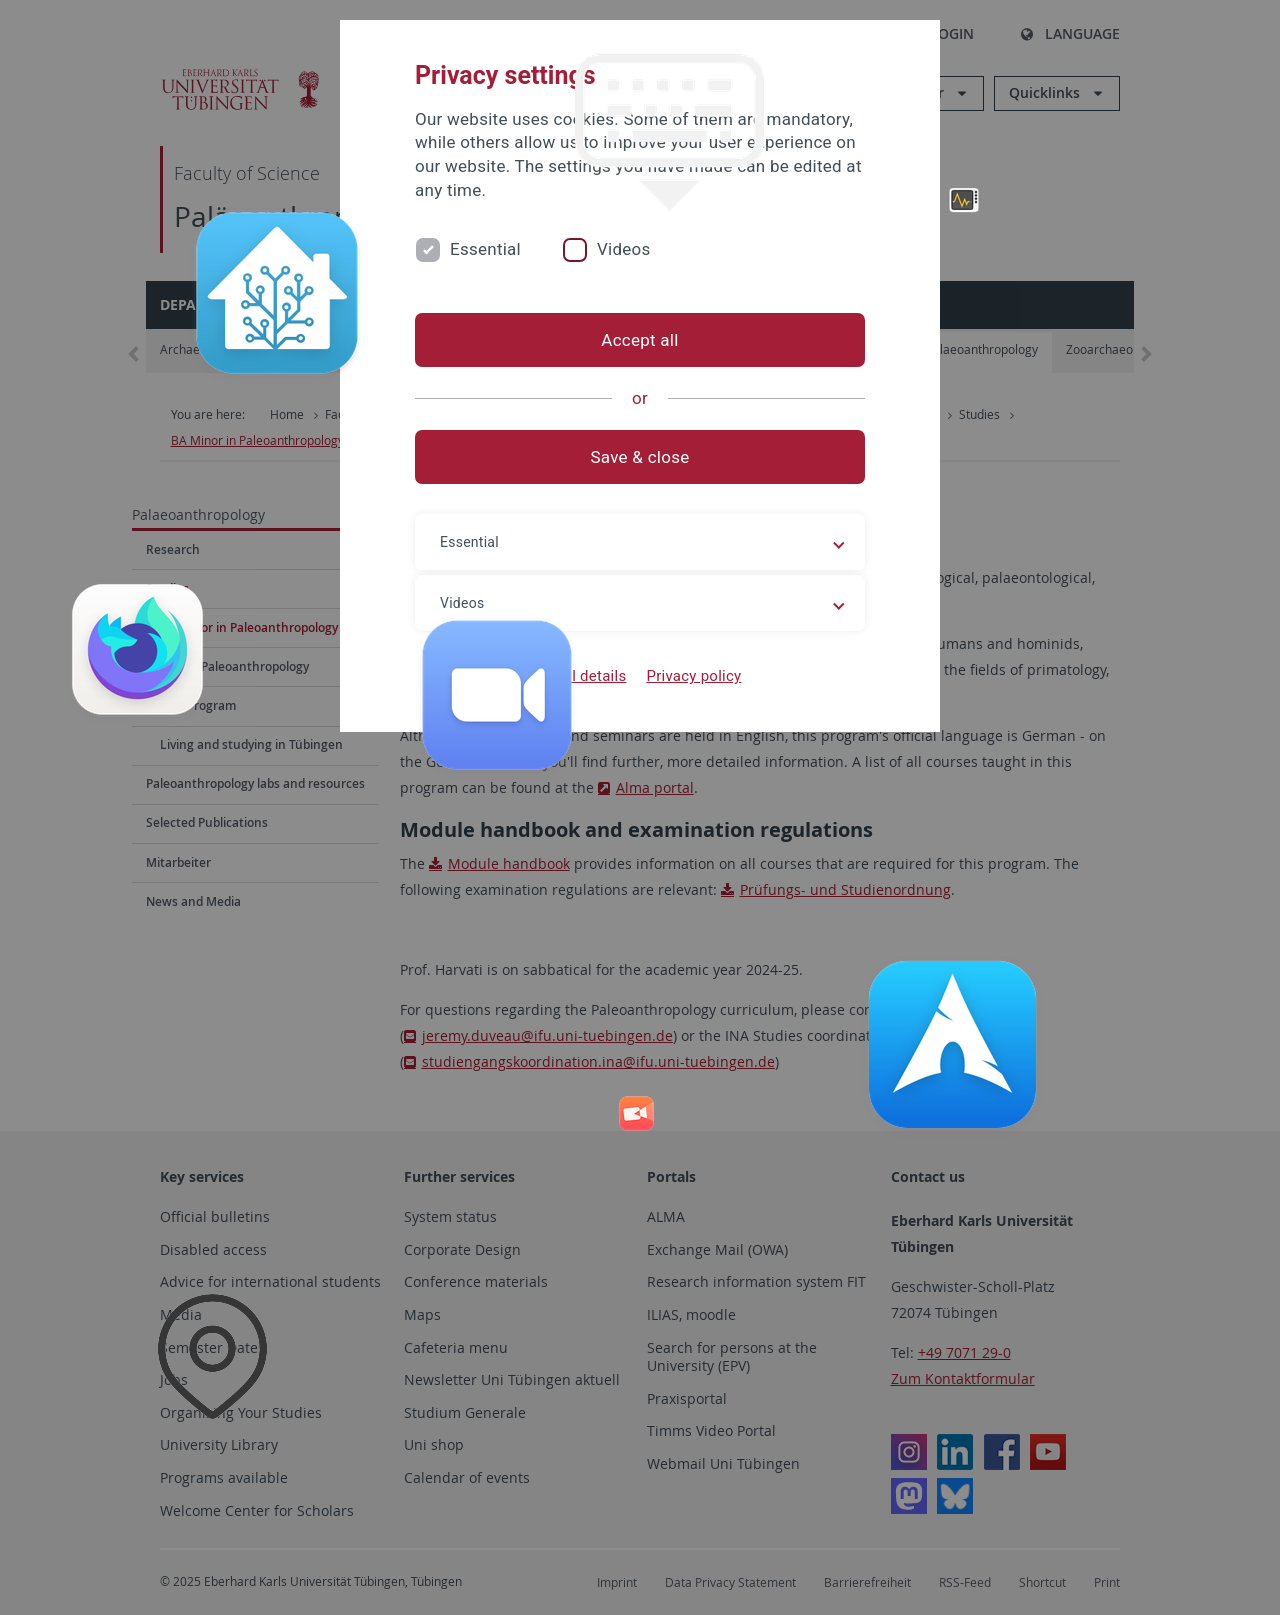 The width and height of the screenshot is (1280, 1615). What do you see at coordinates (212, 1356) in the screenshot?
I see `access location settings` at bounding box center [212, 1356].